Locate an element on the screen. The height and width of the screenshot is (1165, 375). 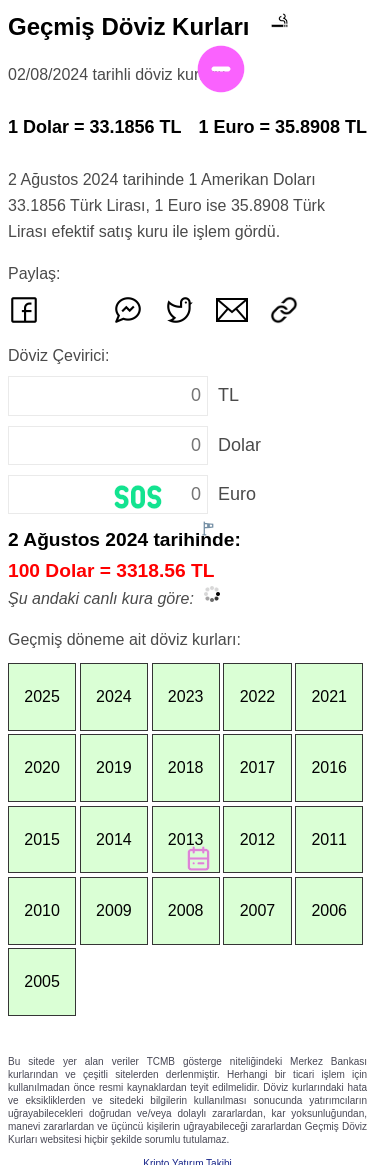
indicates a smoking-permitted area is located at coordinates (279, 21).